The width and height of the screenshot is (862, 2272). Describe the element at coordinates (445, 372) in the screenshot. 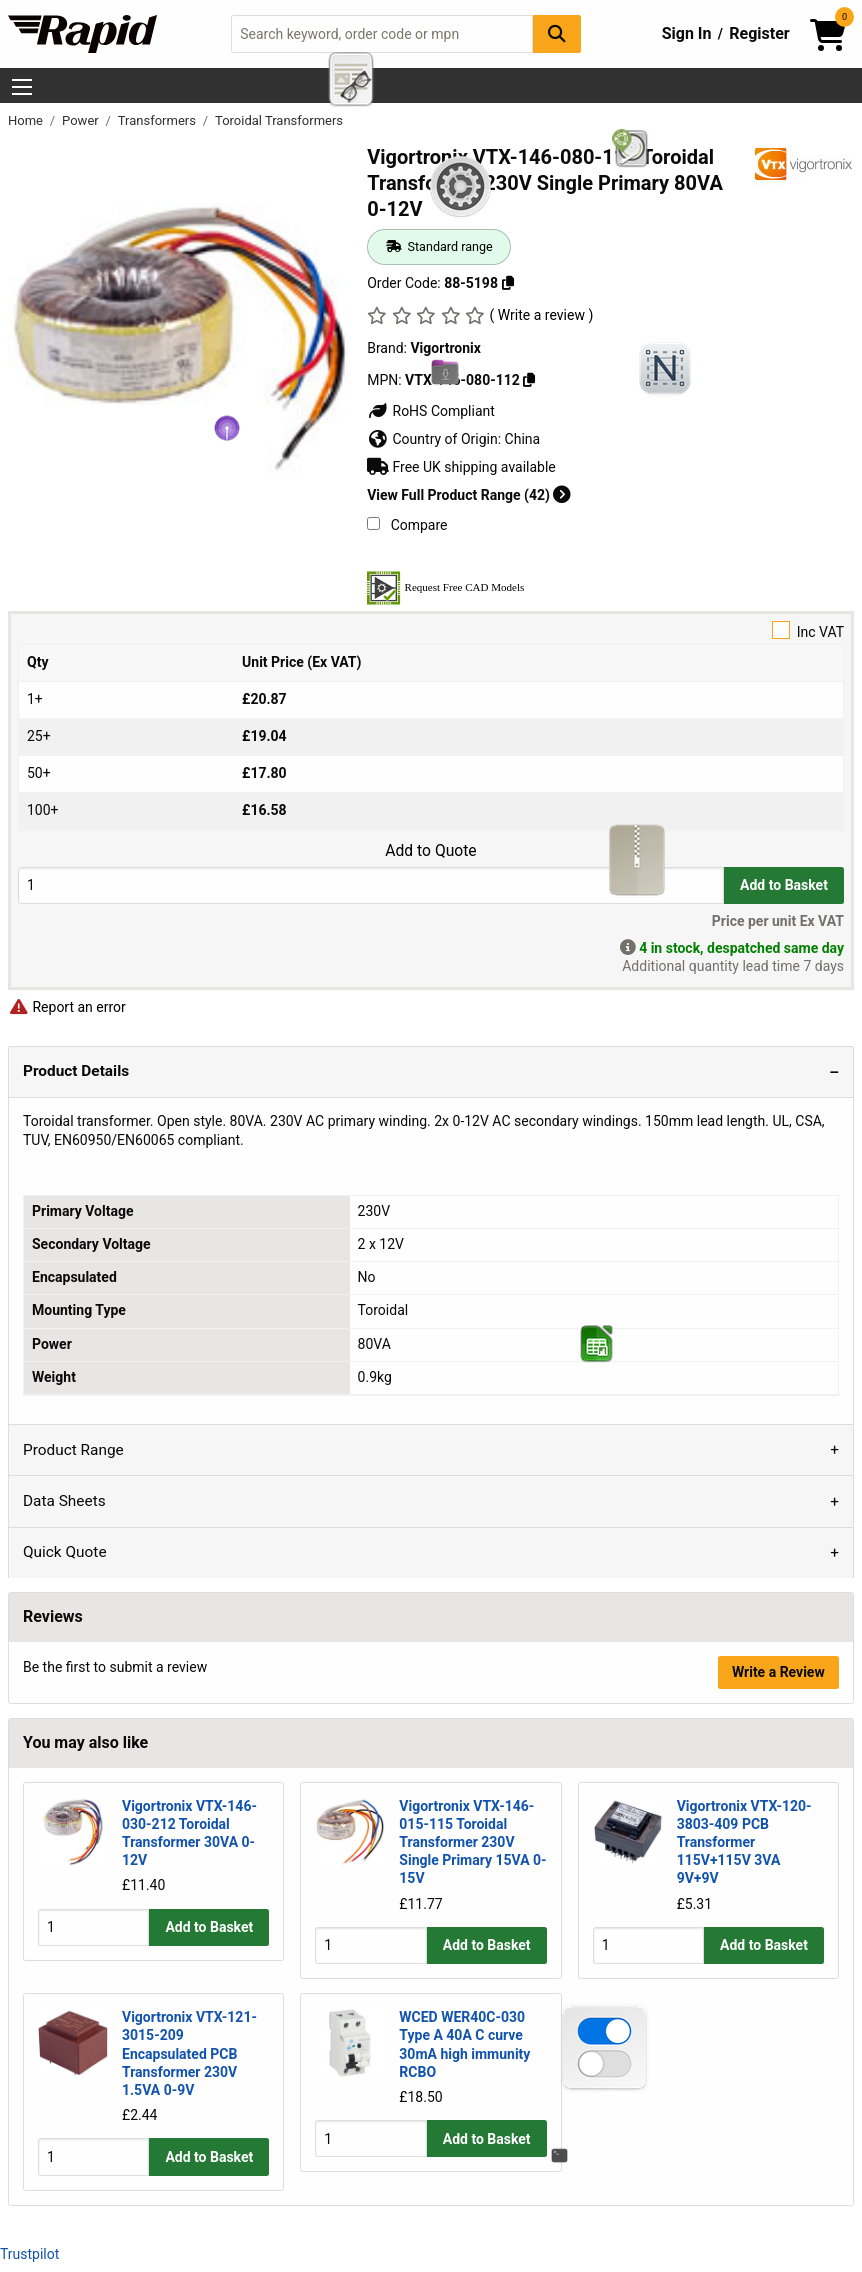

I see `access your downloads folder` at that location.